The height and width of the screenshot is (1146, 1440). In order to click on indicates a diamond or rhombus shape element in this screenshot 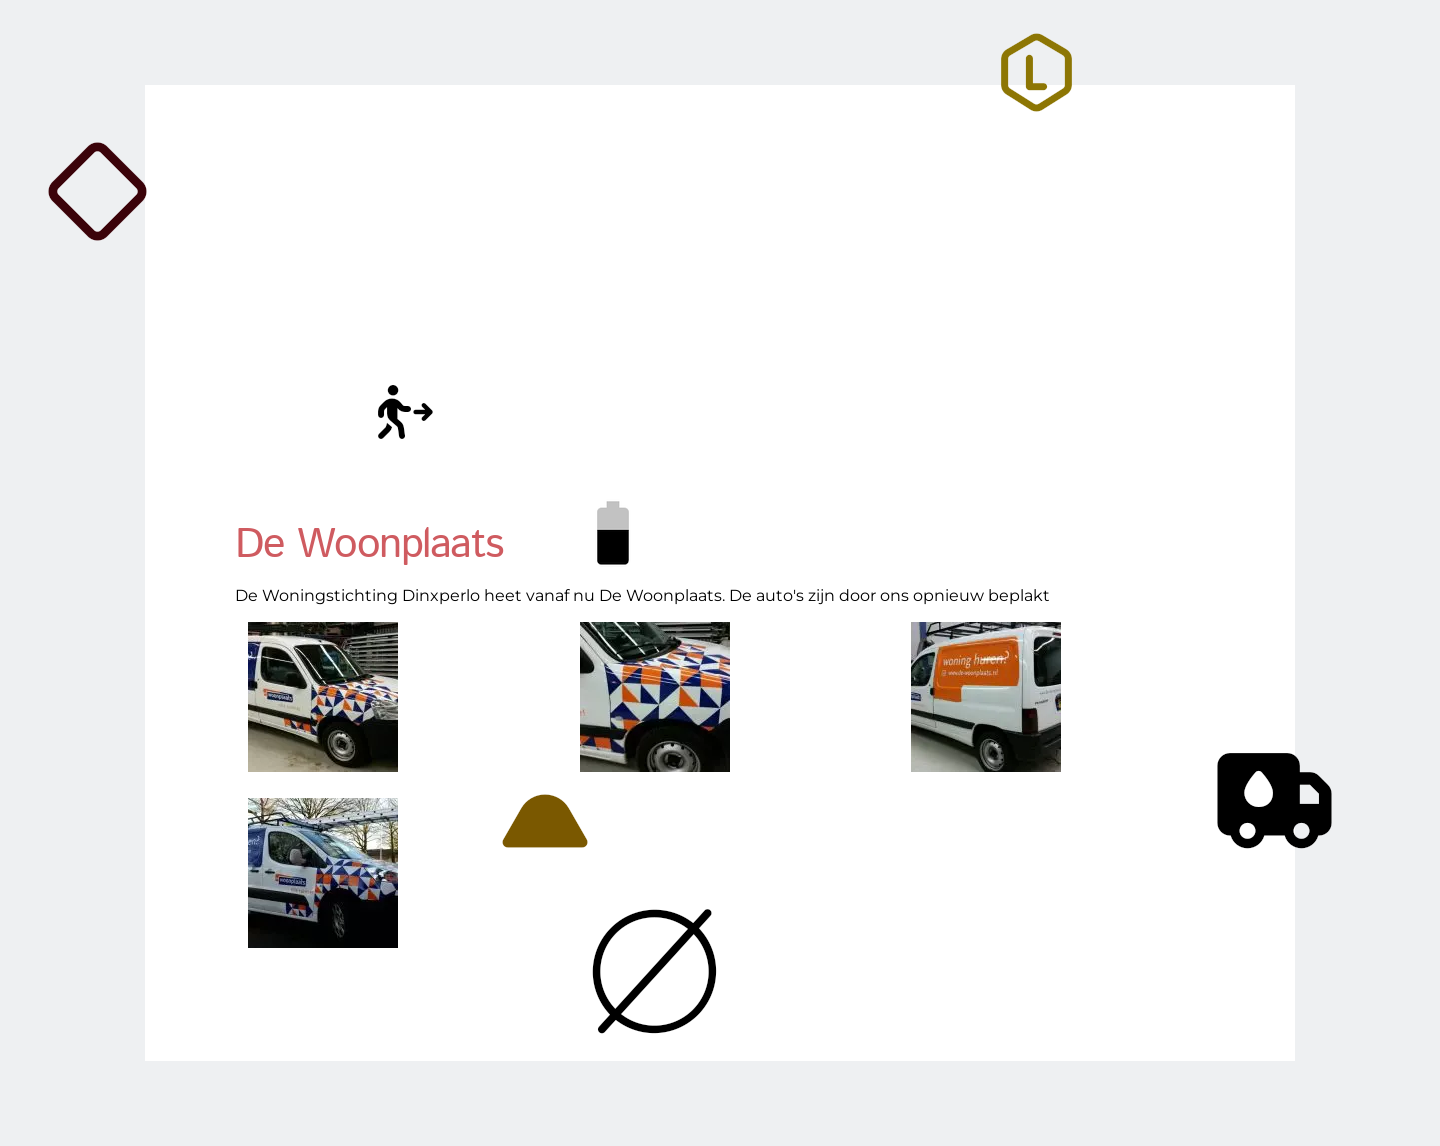, I will do `click(97, 191)`.